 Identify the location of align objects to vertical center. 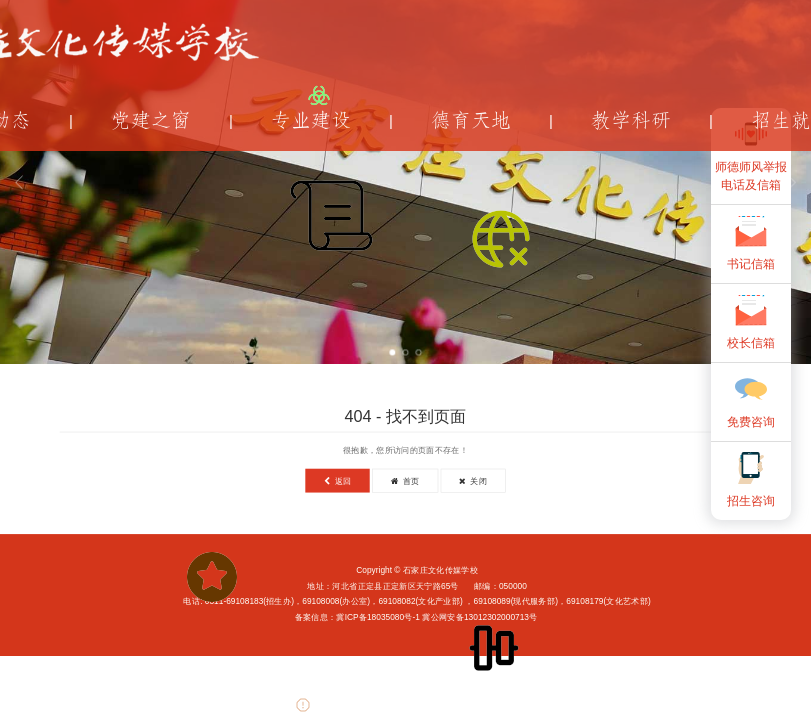
(494, 648).